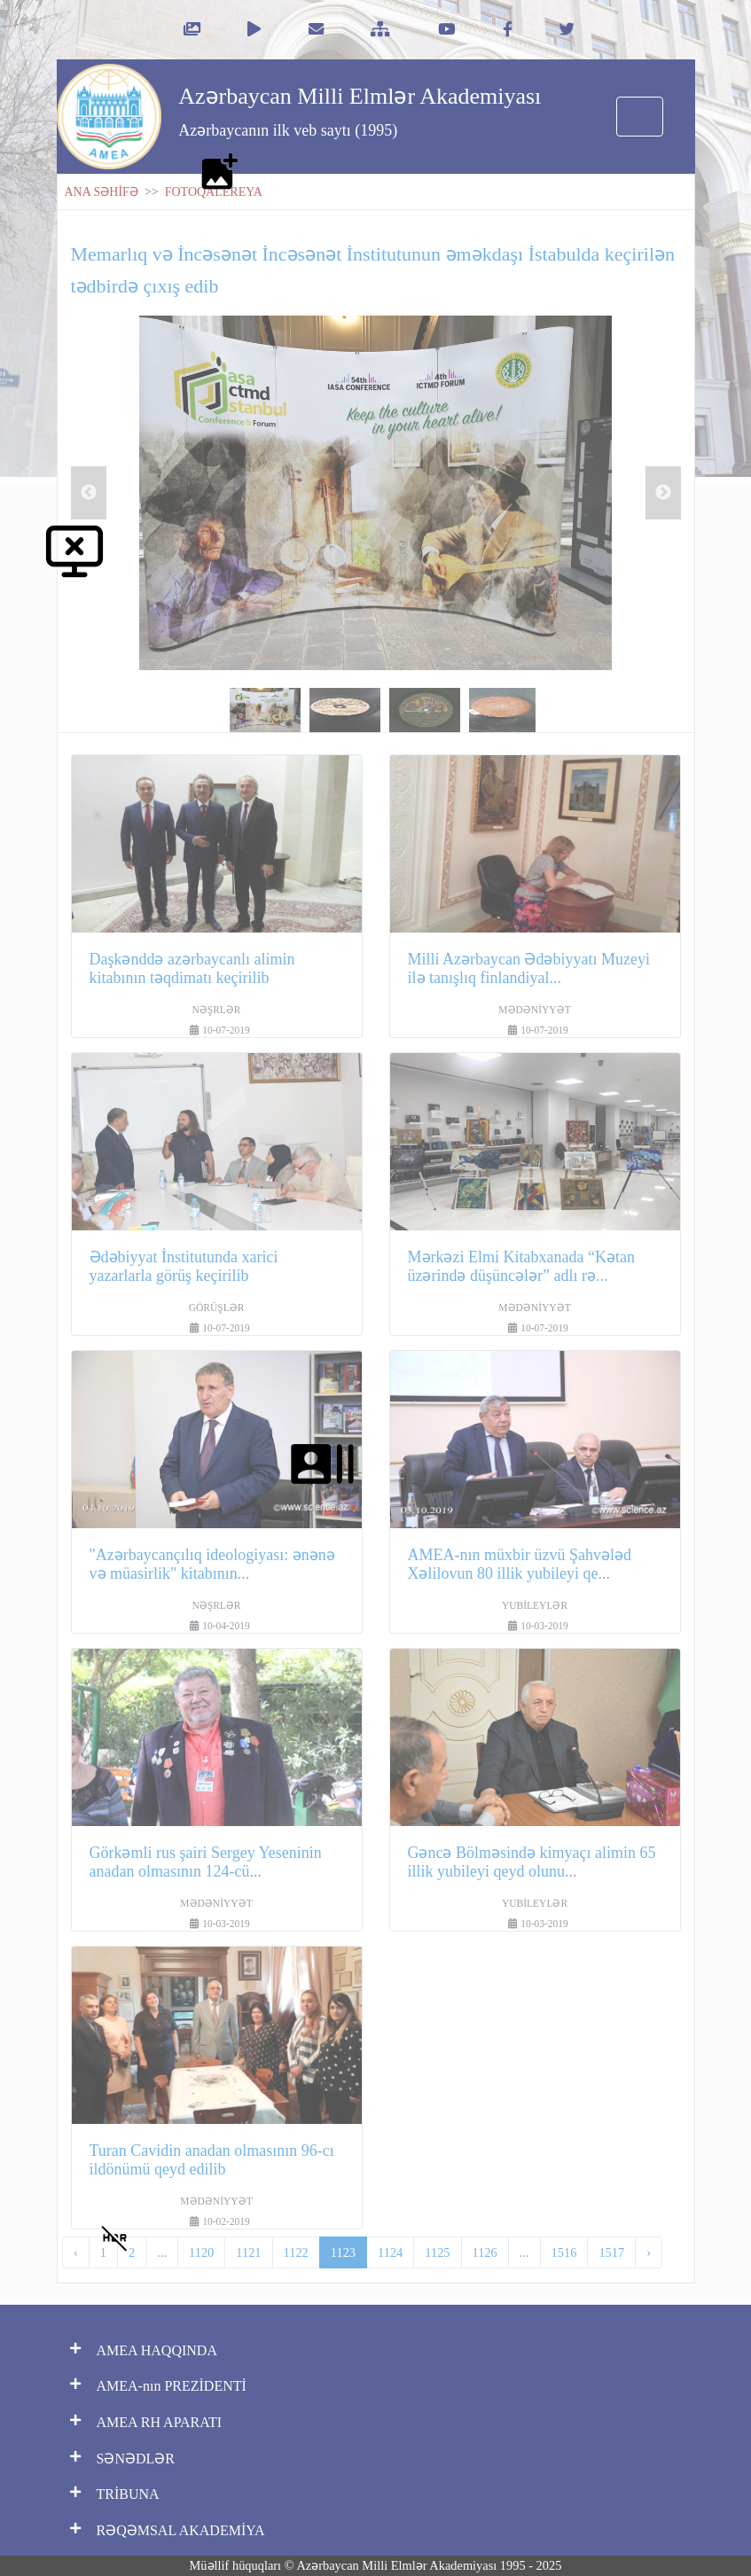  What do you see at coordinates (219, 172) in the screenshot?
I see `add a new photo to your collection` at bounding box center [219, 172].